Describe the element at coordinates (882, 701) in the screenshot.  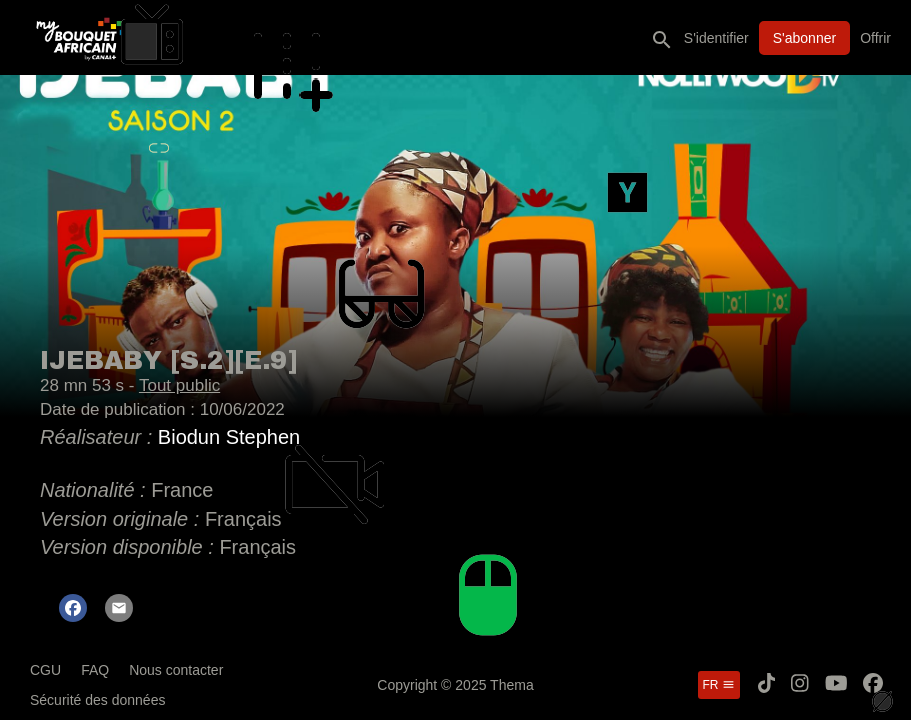
I see `indicates an empty or null state` at that location.